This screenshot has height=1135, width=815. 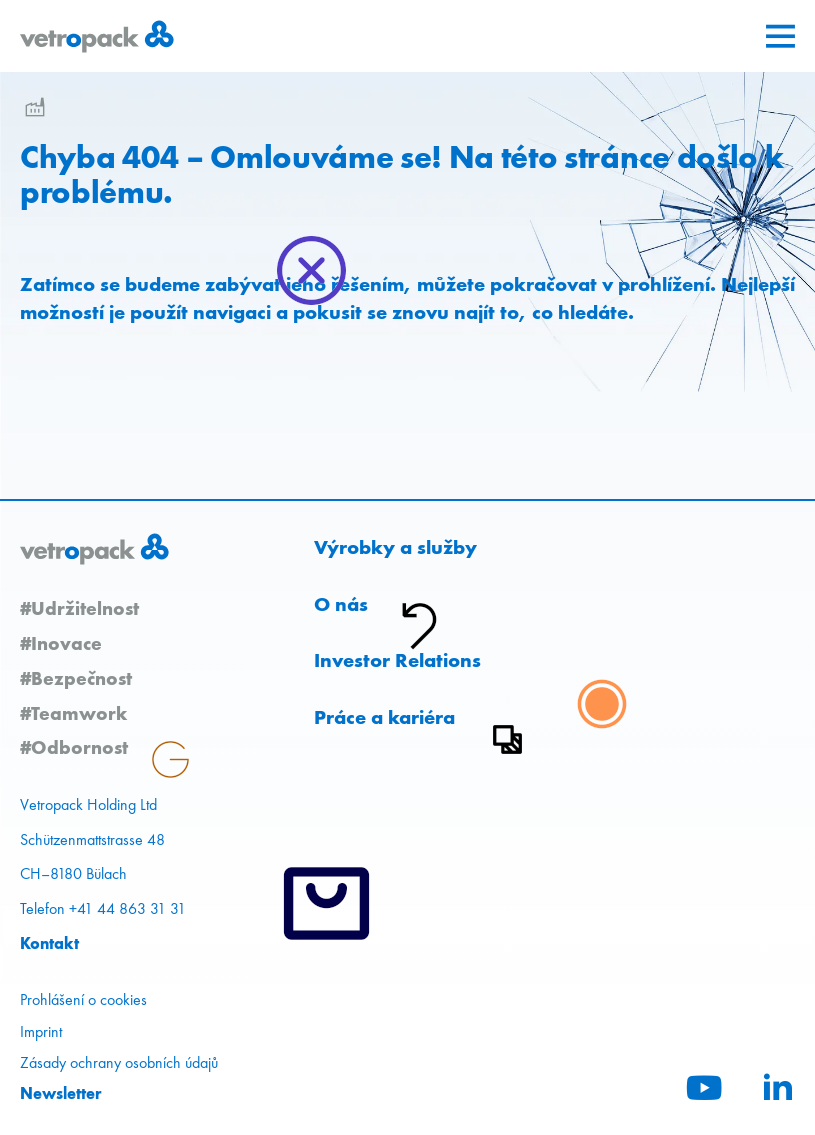 What do you see at coordinates (418, 624) in the screenshot?
I see `discard changes and revert to previous state` at bounding box center [418, 624].